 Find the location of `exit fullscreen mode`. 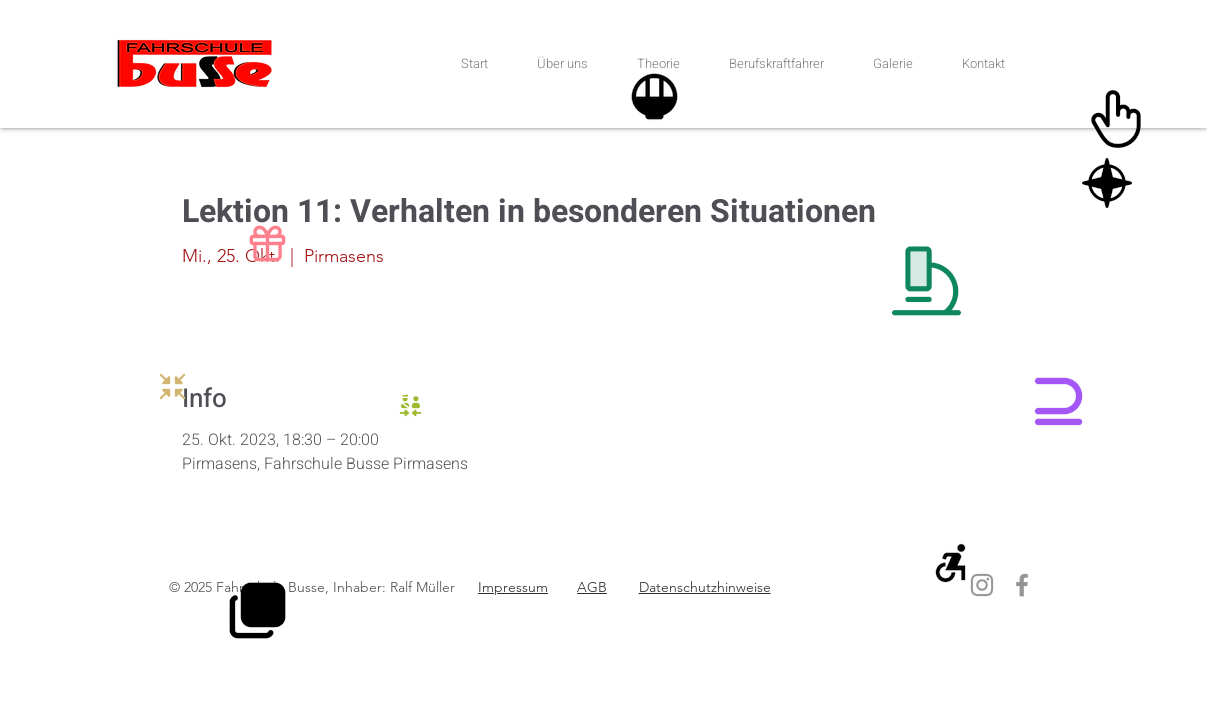

exit fullscreen mode is located at coordinates (172, 386).